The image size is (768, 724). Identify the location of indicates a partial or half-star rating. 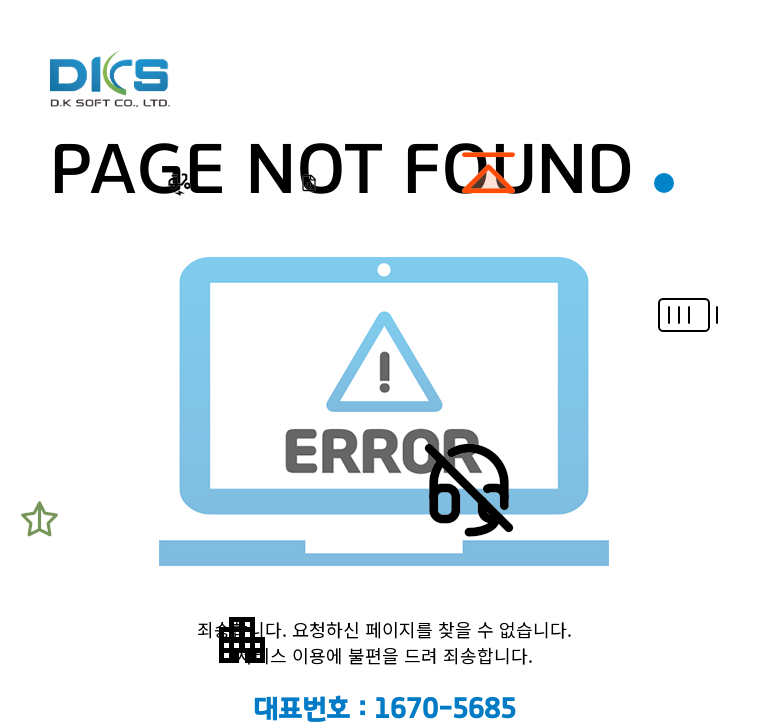
(39, 520).